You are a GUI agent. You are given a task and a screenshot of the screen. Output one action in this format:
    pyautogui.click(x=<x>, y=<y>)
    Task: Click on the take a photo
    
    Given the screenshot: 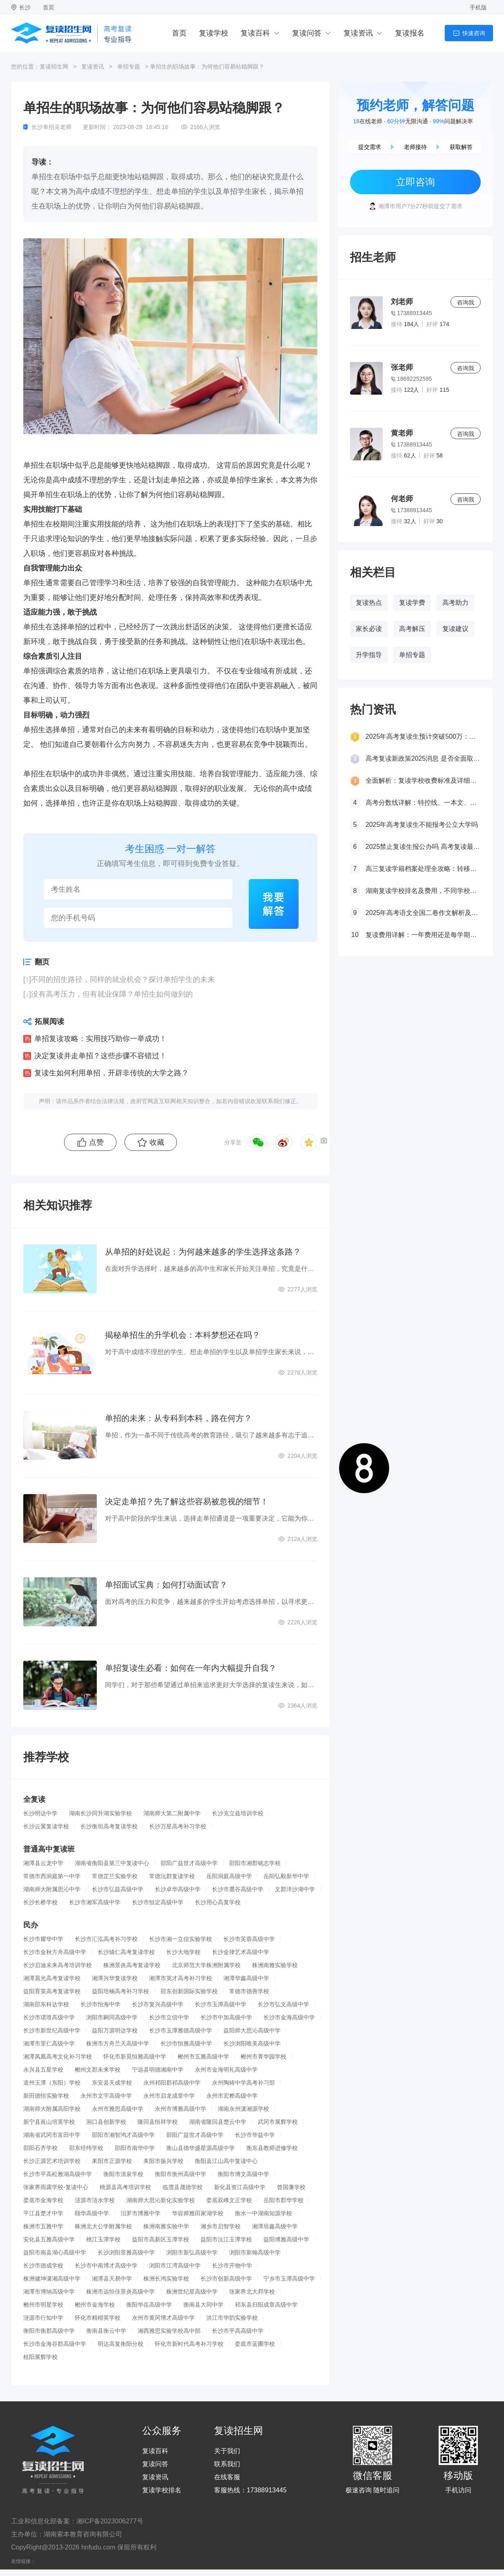 What is the action you would take?
    pyautogui.click(x=324, y=1141)
    